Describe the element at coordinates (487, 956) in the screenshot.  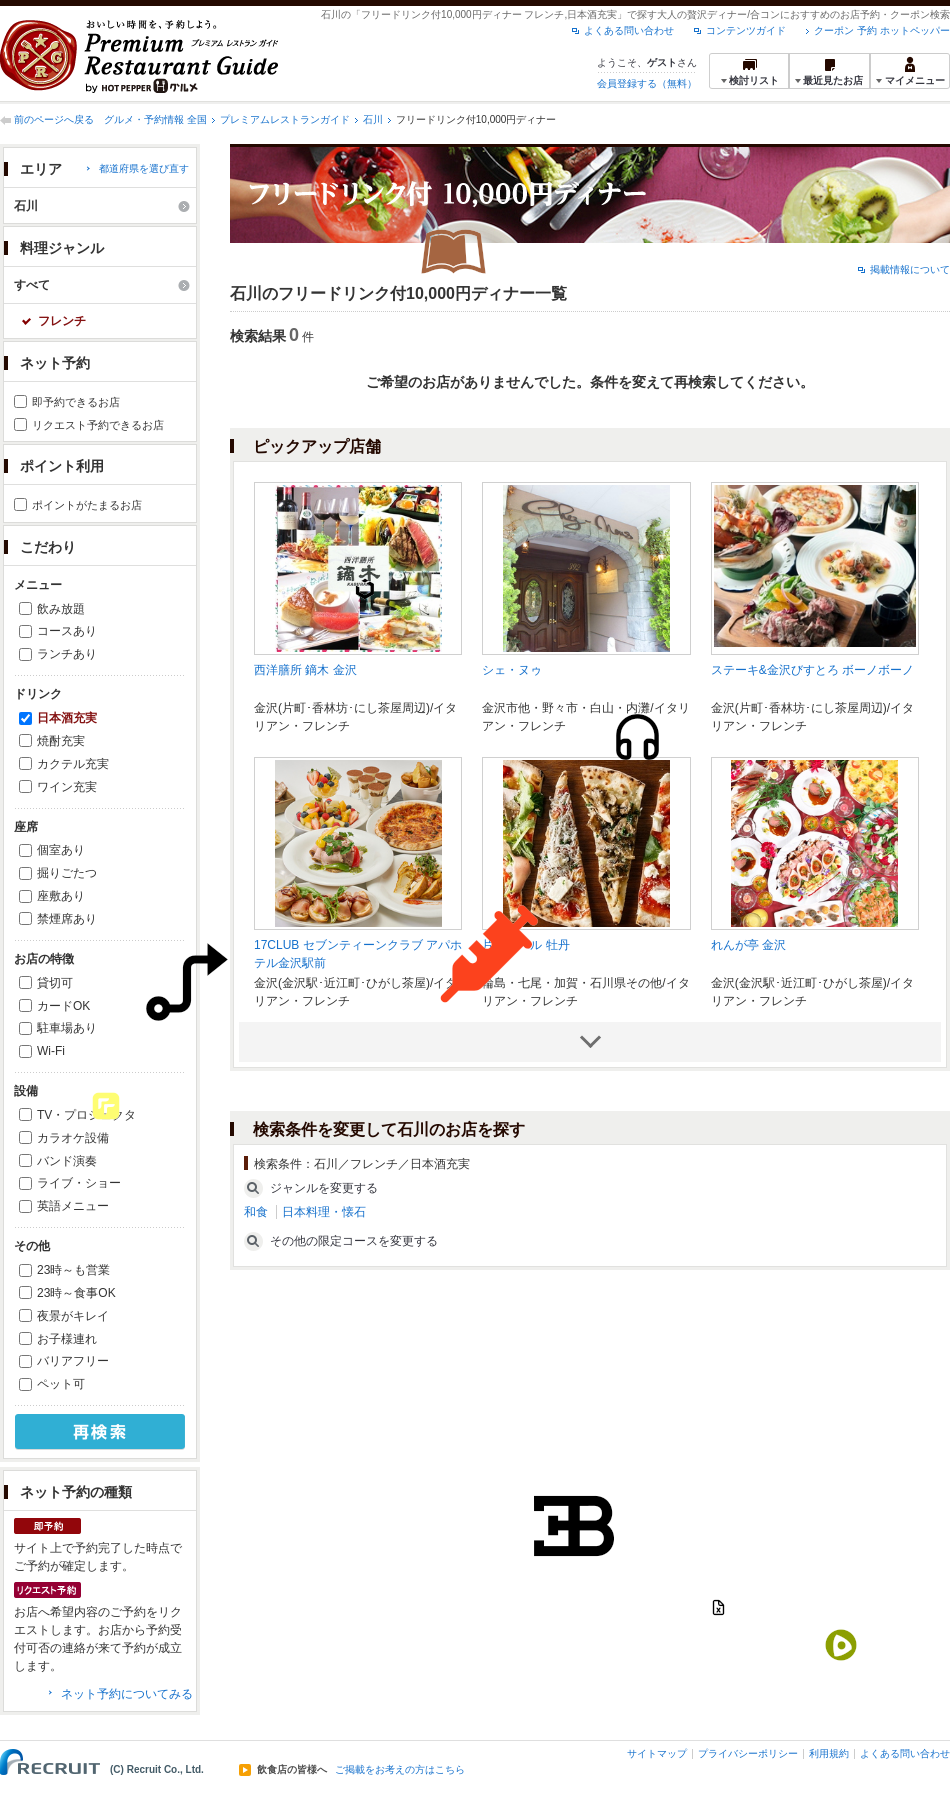
I see `access medical or health-related features` at that location.